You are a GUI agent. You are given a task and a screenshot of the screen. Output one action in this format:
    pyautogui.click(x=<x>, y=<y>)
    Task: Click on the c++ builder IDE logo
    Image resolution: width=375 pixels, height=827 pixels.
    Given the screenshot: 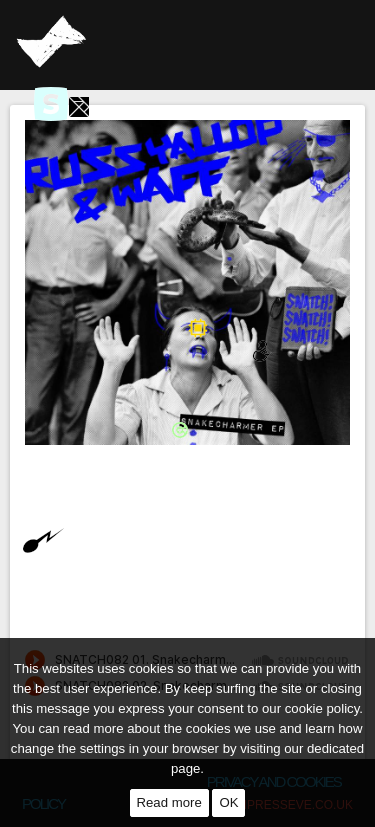 What is the action you would take?
    pyautogui.click(x=180, y=430)
    